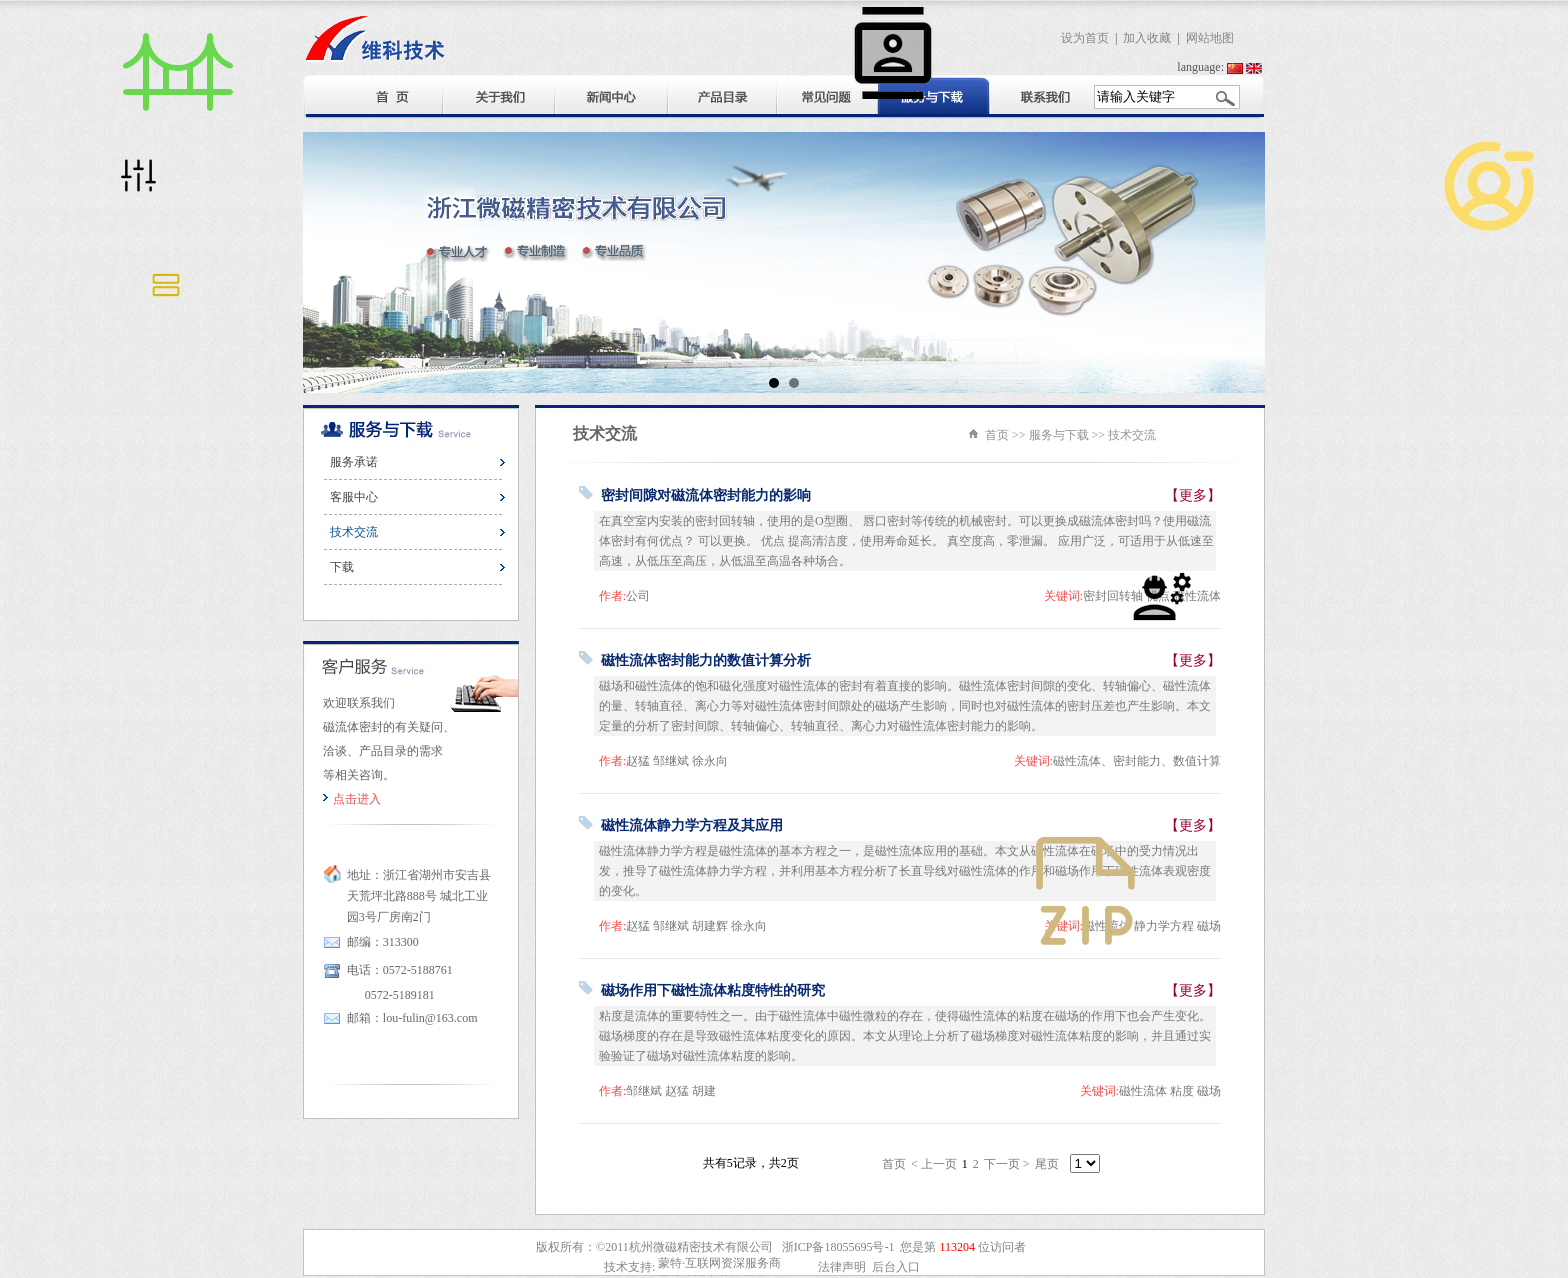 The width and height of the screenshot is (1568, 1278). Describe the element at coordinates (178, 72) in the screenshot. I see `view bridge or crossing information` at that location.